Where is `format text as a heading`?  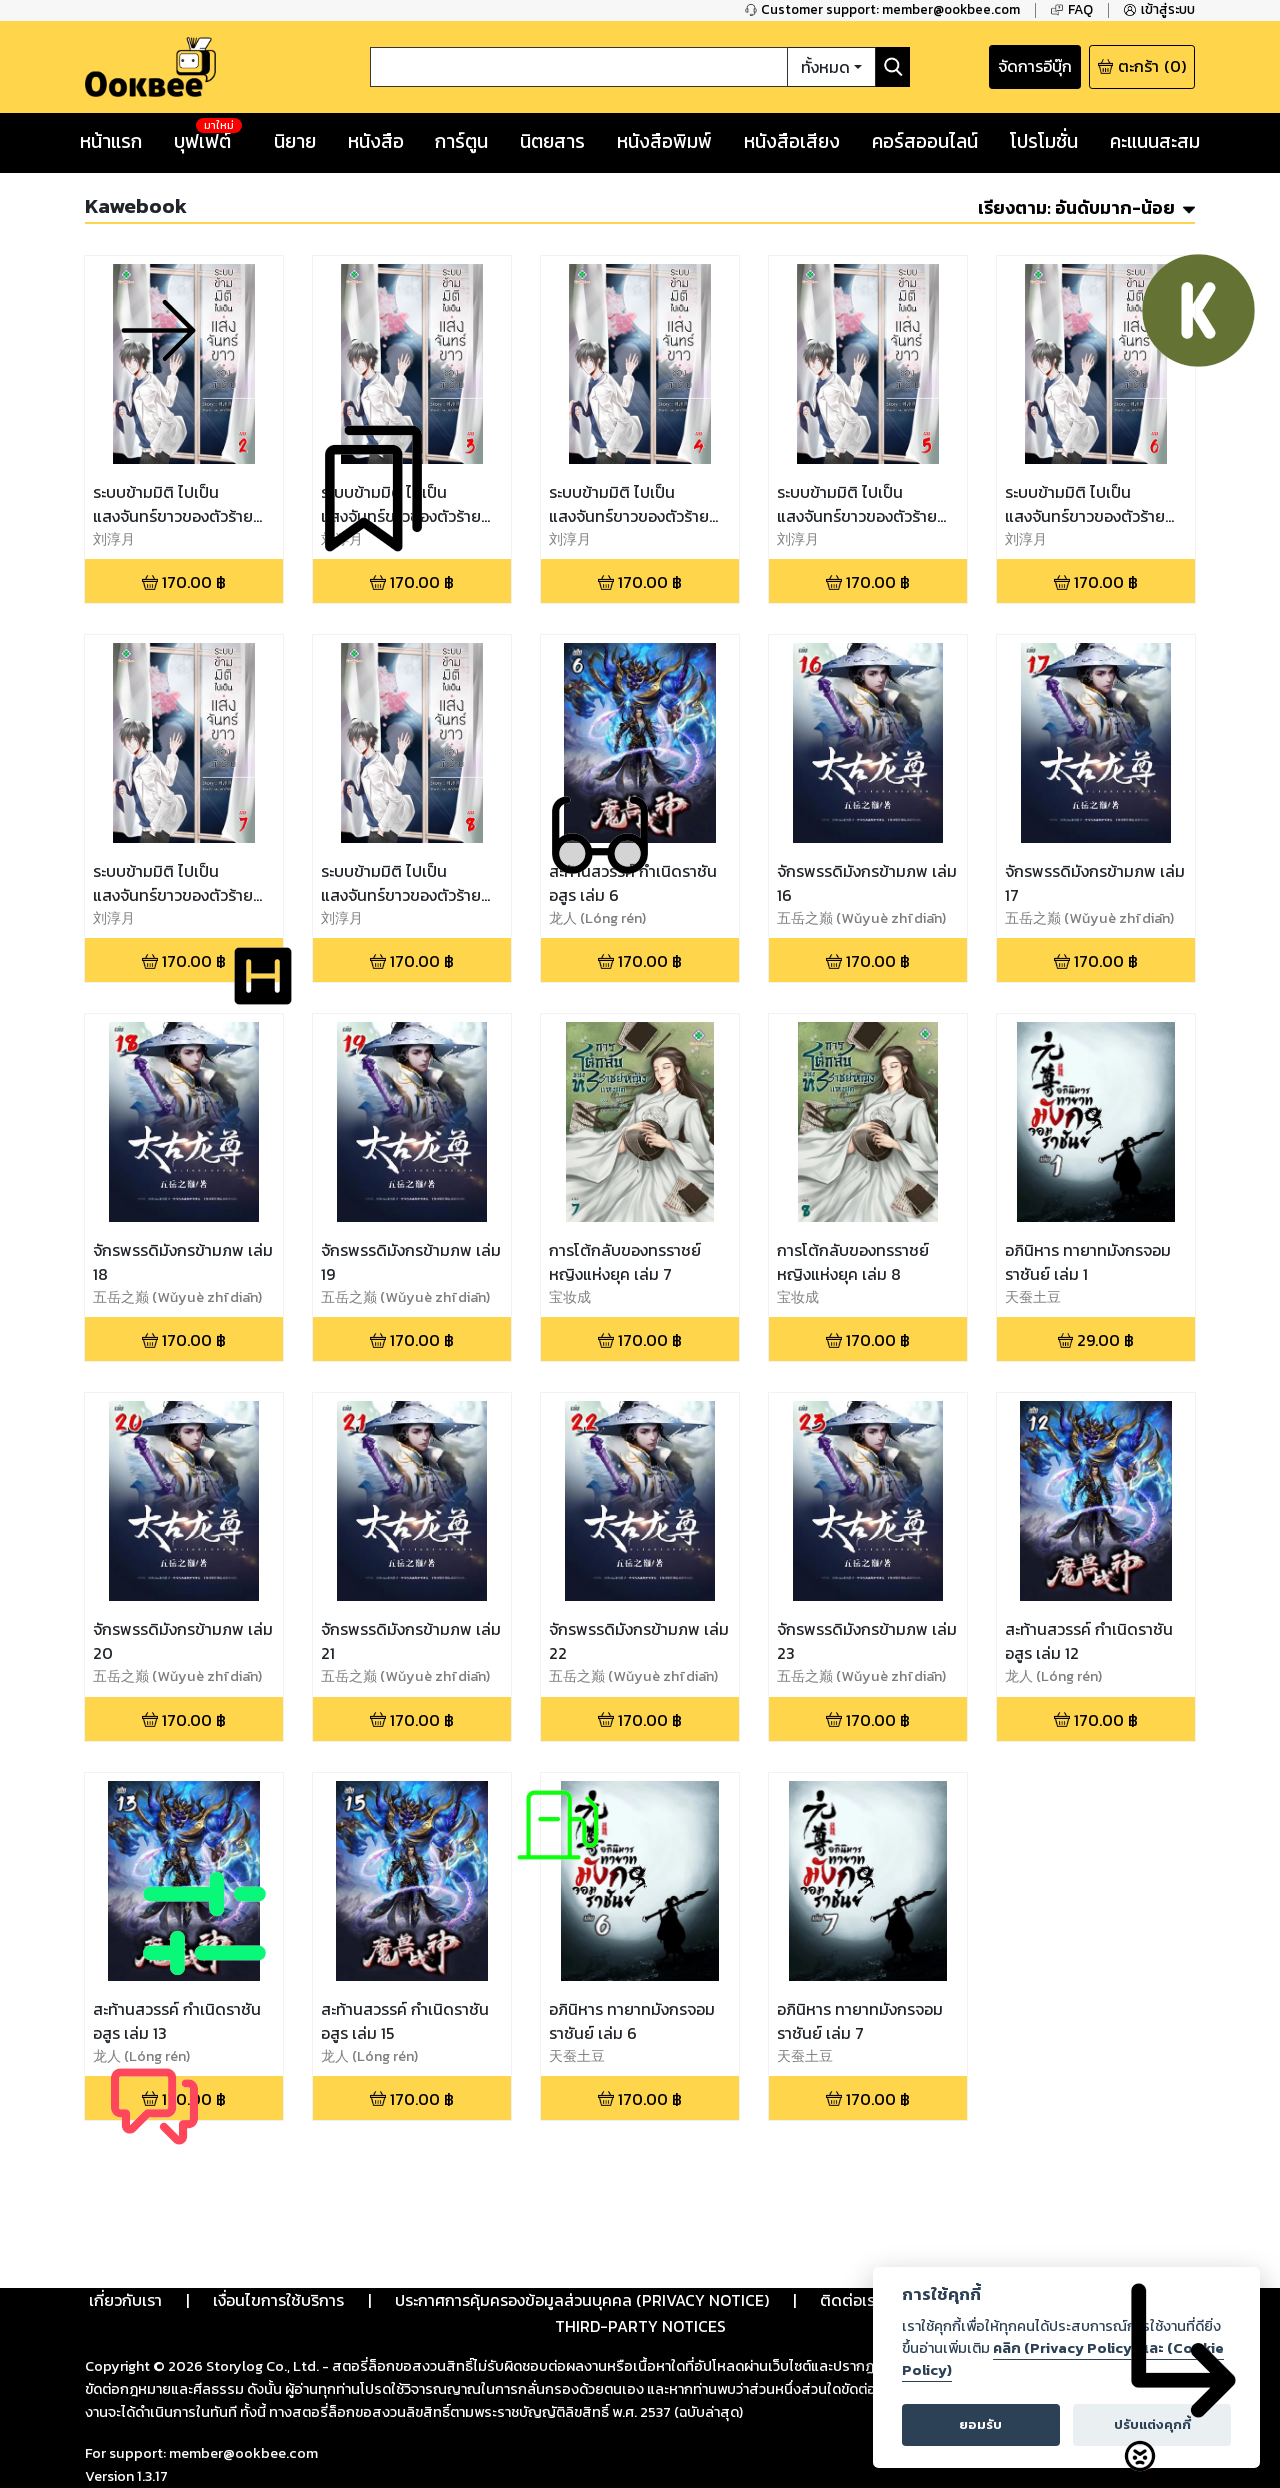
format text as a heading is located at coordinates (263, 976).